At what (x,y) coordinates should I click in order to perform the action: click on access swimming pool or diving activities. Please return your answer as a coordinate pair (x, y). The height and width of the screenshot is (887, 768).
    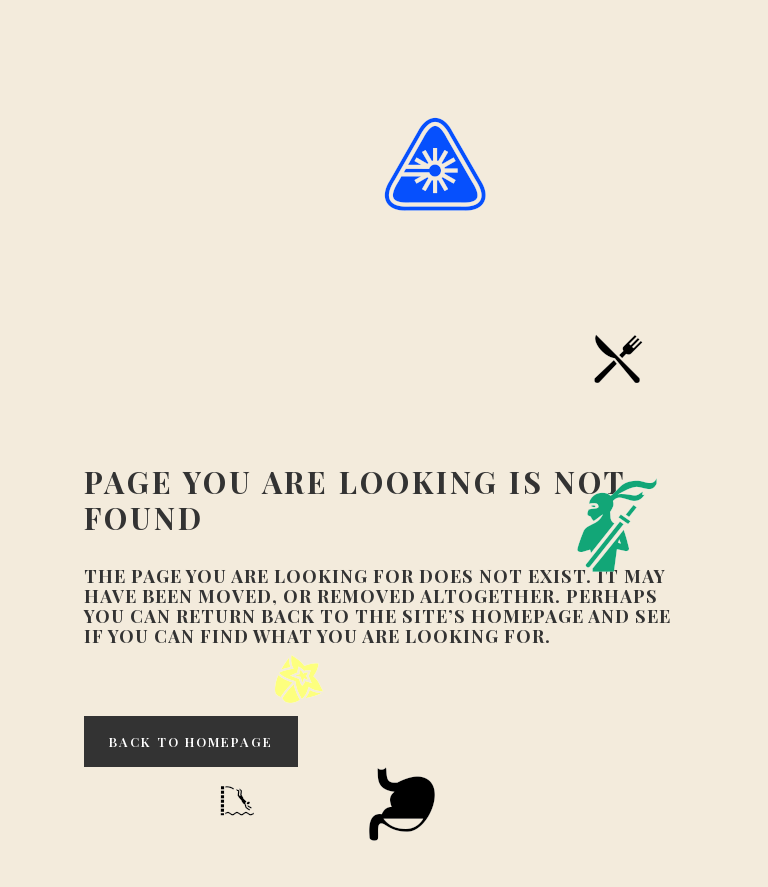
    Looking at the image, I should click on (237, 799).